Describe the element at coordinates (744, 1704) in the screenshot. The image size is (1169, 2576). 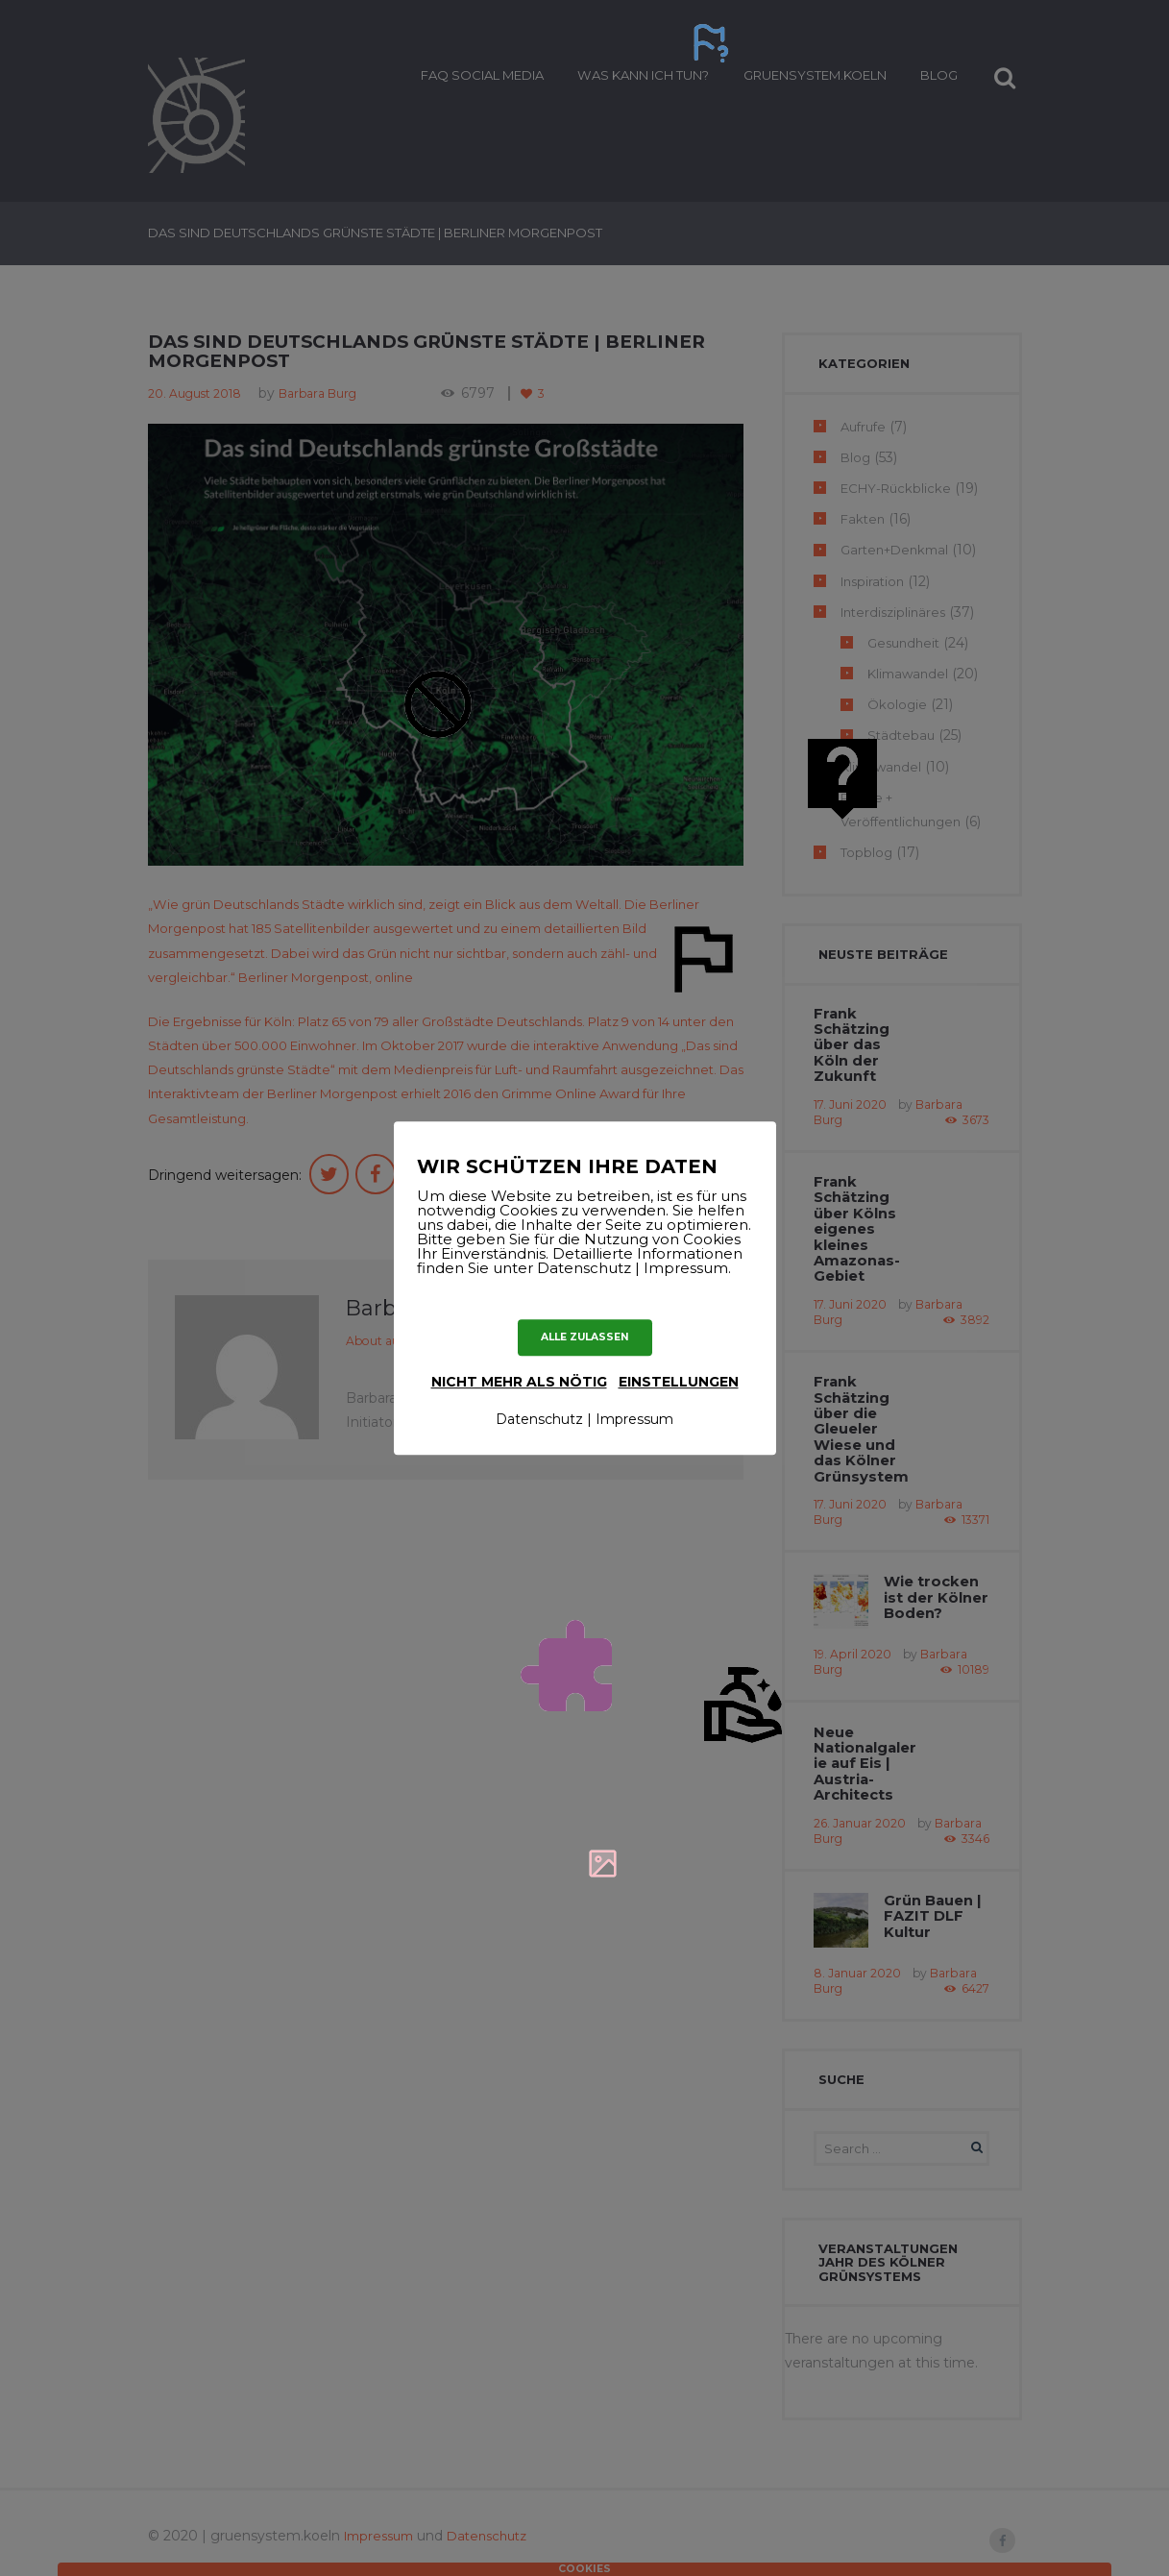
I see `hand hygiene or sanitization reminder` at that location.